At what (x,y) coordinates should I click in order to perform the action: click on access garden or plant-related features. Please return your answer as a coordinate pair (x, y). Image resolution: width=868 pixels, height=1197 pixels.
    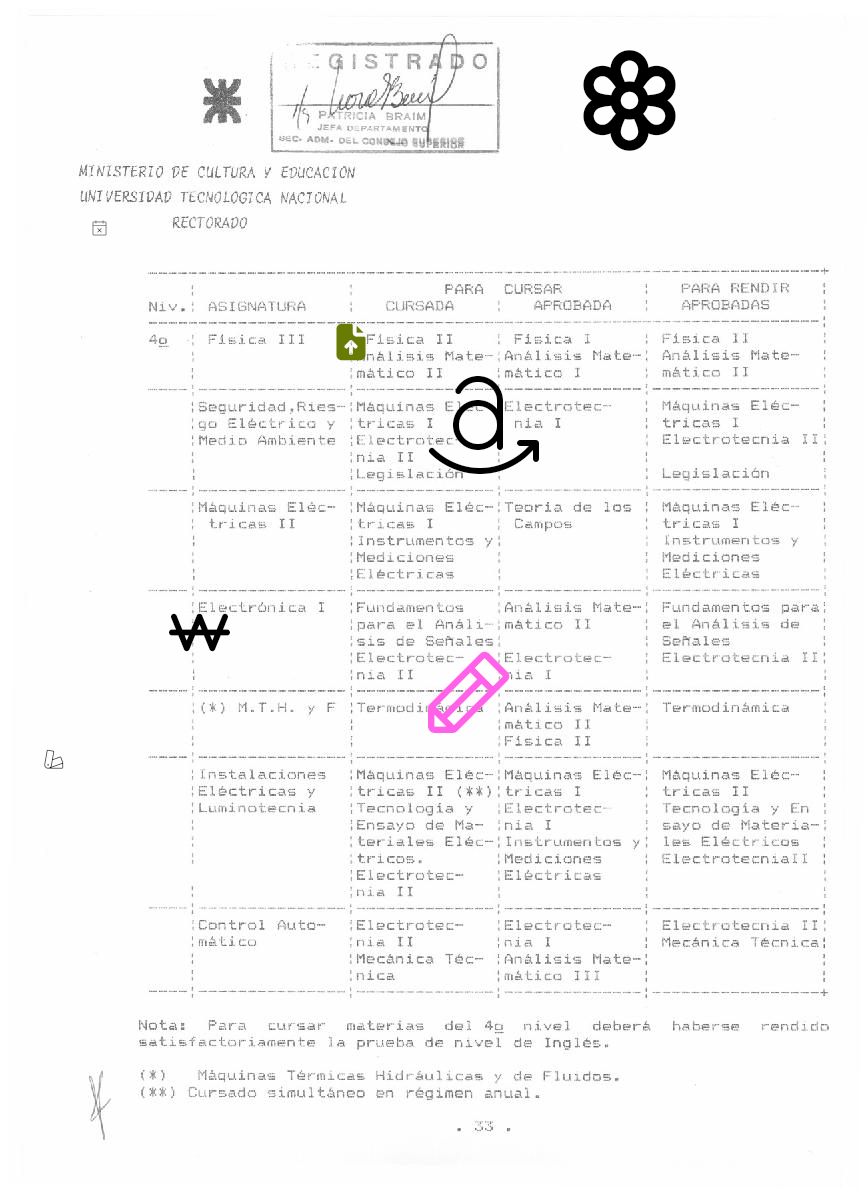
    Looking at the image, I should click on (629, 100).